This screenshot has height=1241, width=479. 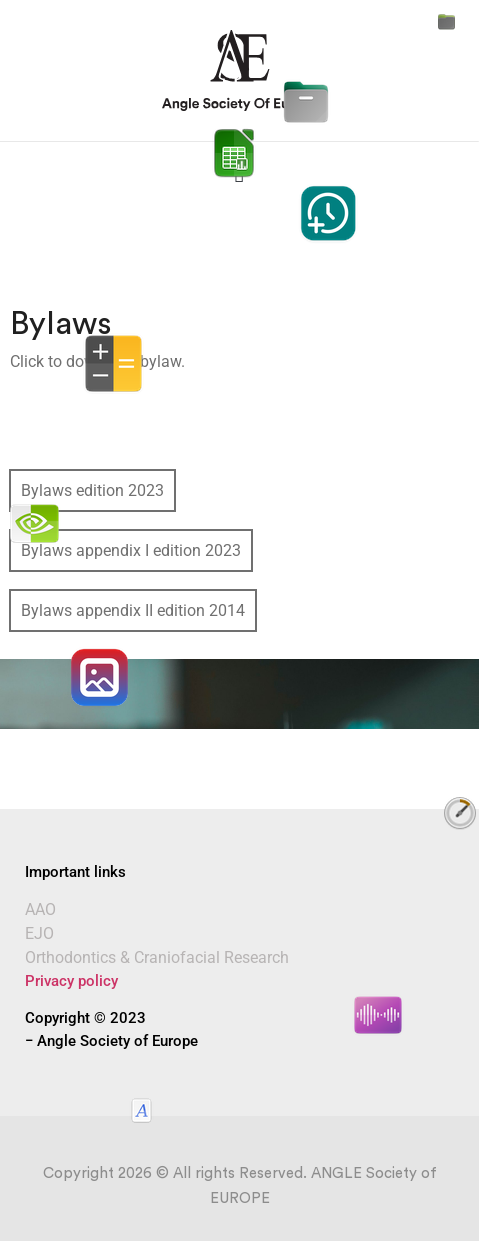 What do you see at coordinates (141, 1110) in the screenshot?
I see `open a font file` at bounding box center [141, 1110].